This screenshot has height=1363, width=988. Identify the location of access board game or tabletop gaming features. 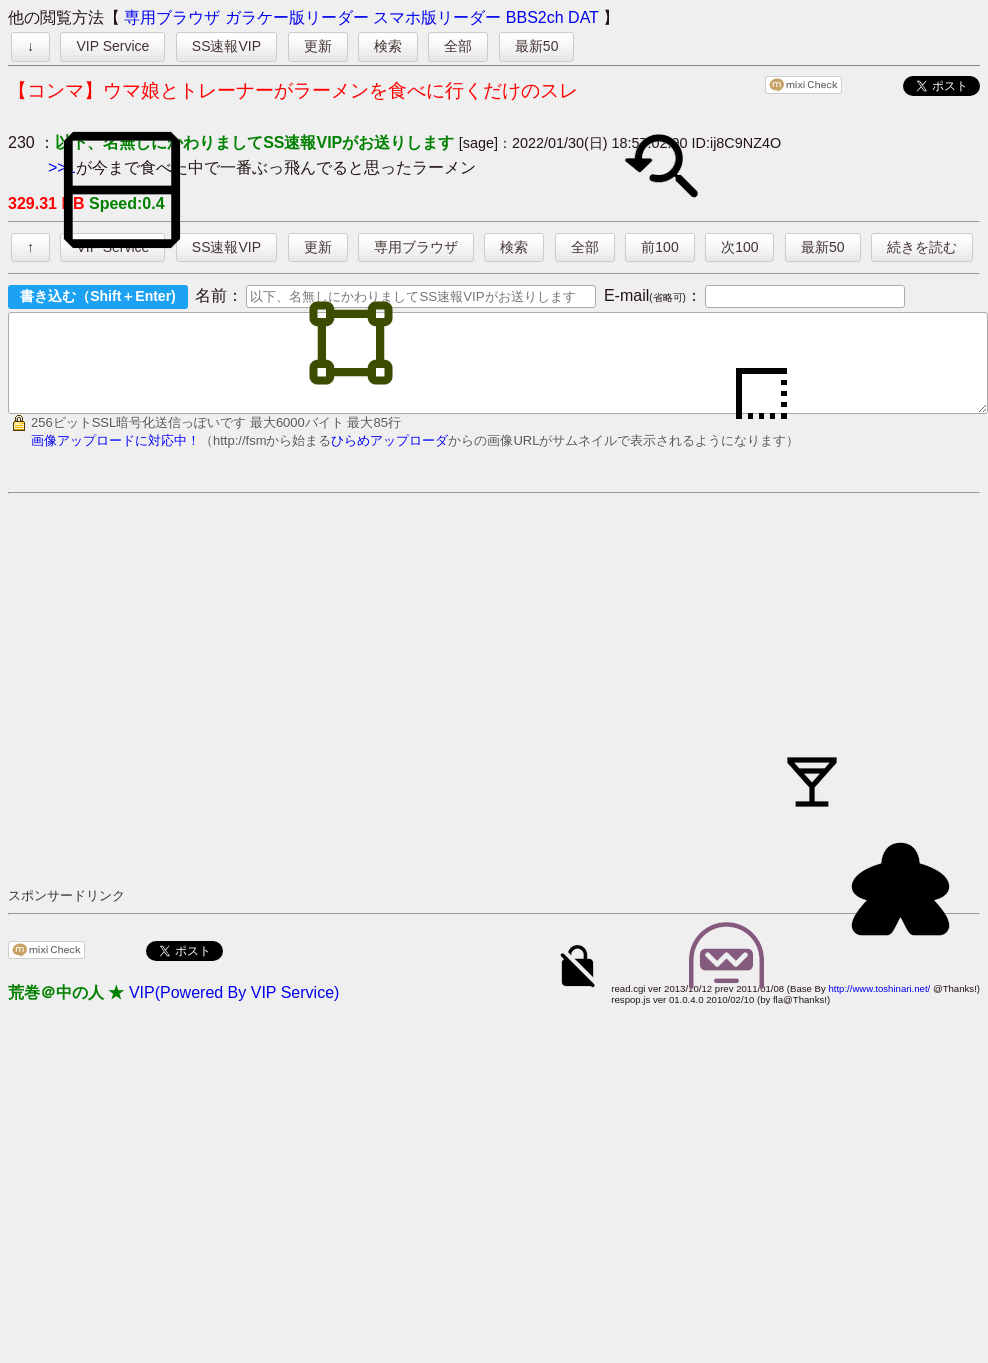
(900, 891).